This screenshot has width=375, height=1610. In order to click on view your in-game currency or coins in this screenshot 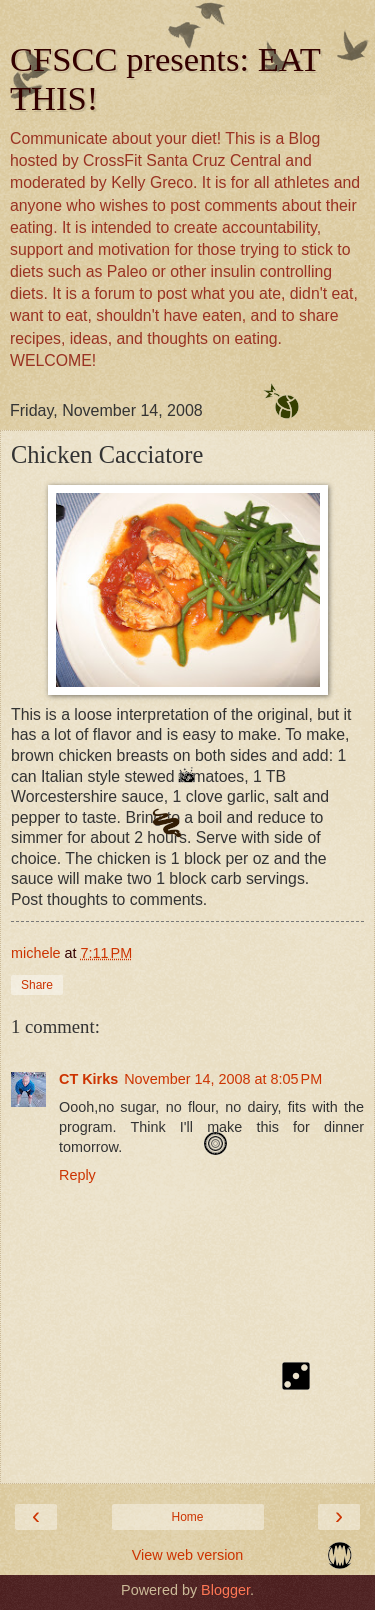, I will do `click(186, 774)`.